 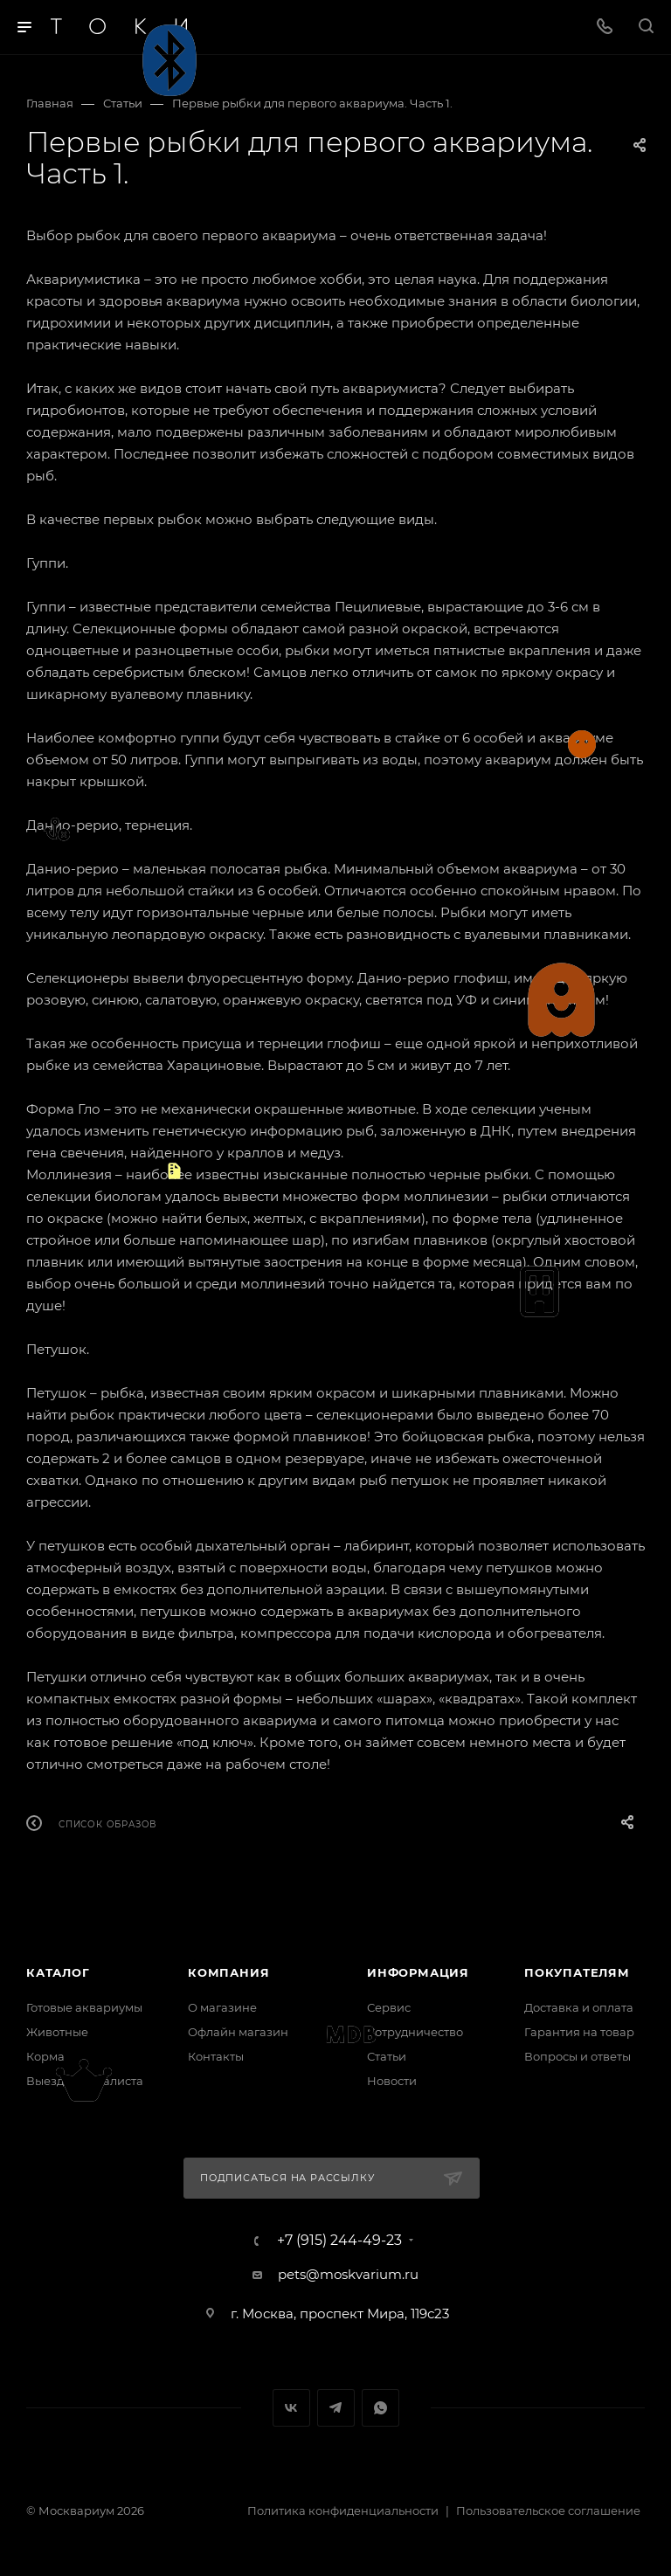 I want to click on compress or zip files, so click(x=174, y=1171).